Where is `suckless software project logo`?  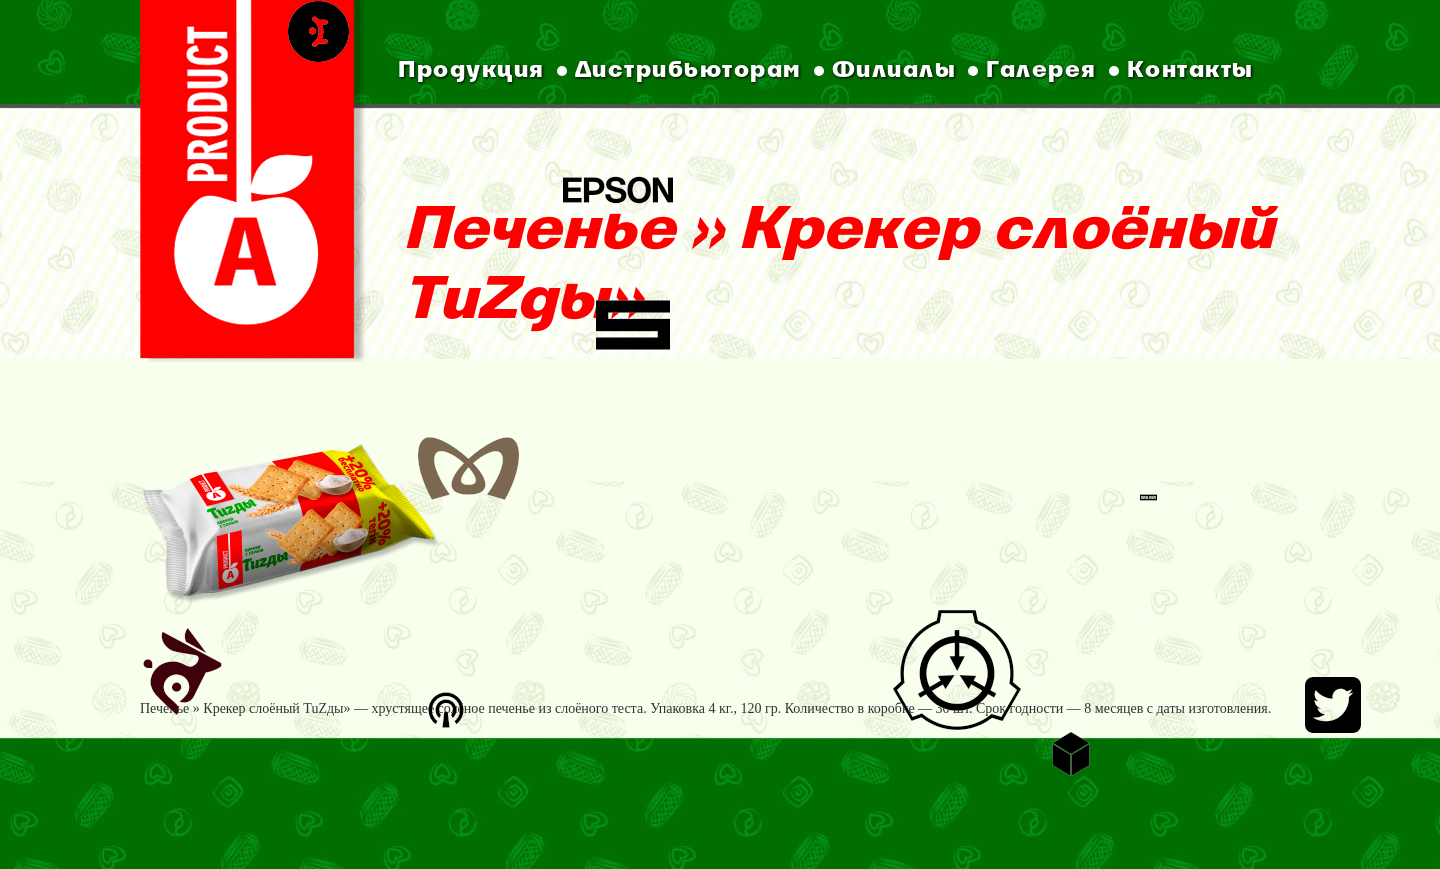
suckless software project logo is located at coordinates (633, 325).